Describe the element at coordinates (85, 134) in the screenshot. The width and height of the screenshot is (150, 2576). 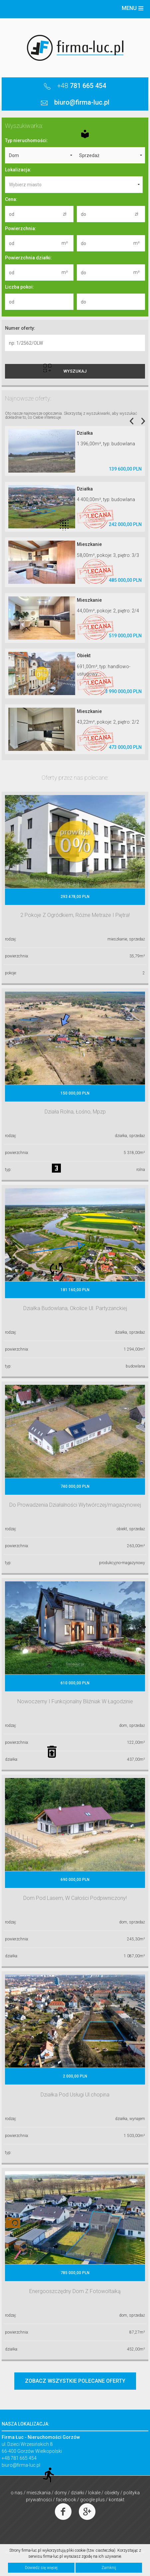
I see `access local library services` at that location.